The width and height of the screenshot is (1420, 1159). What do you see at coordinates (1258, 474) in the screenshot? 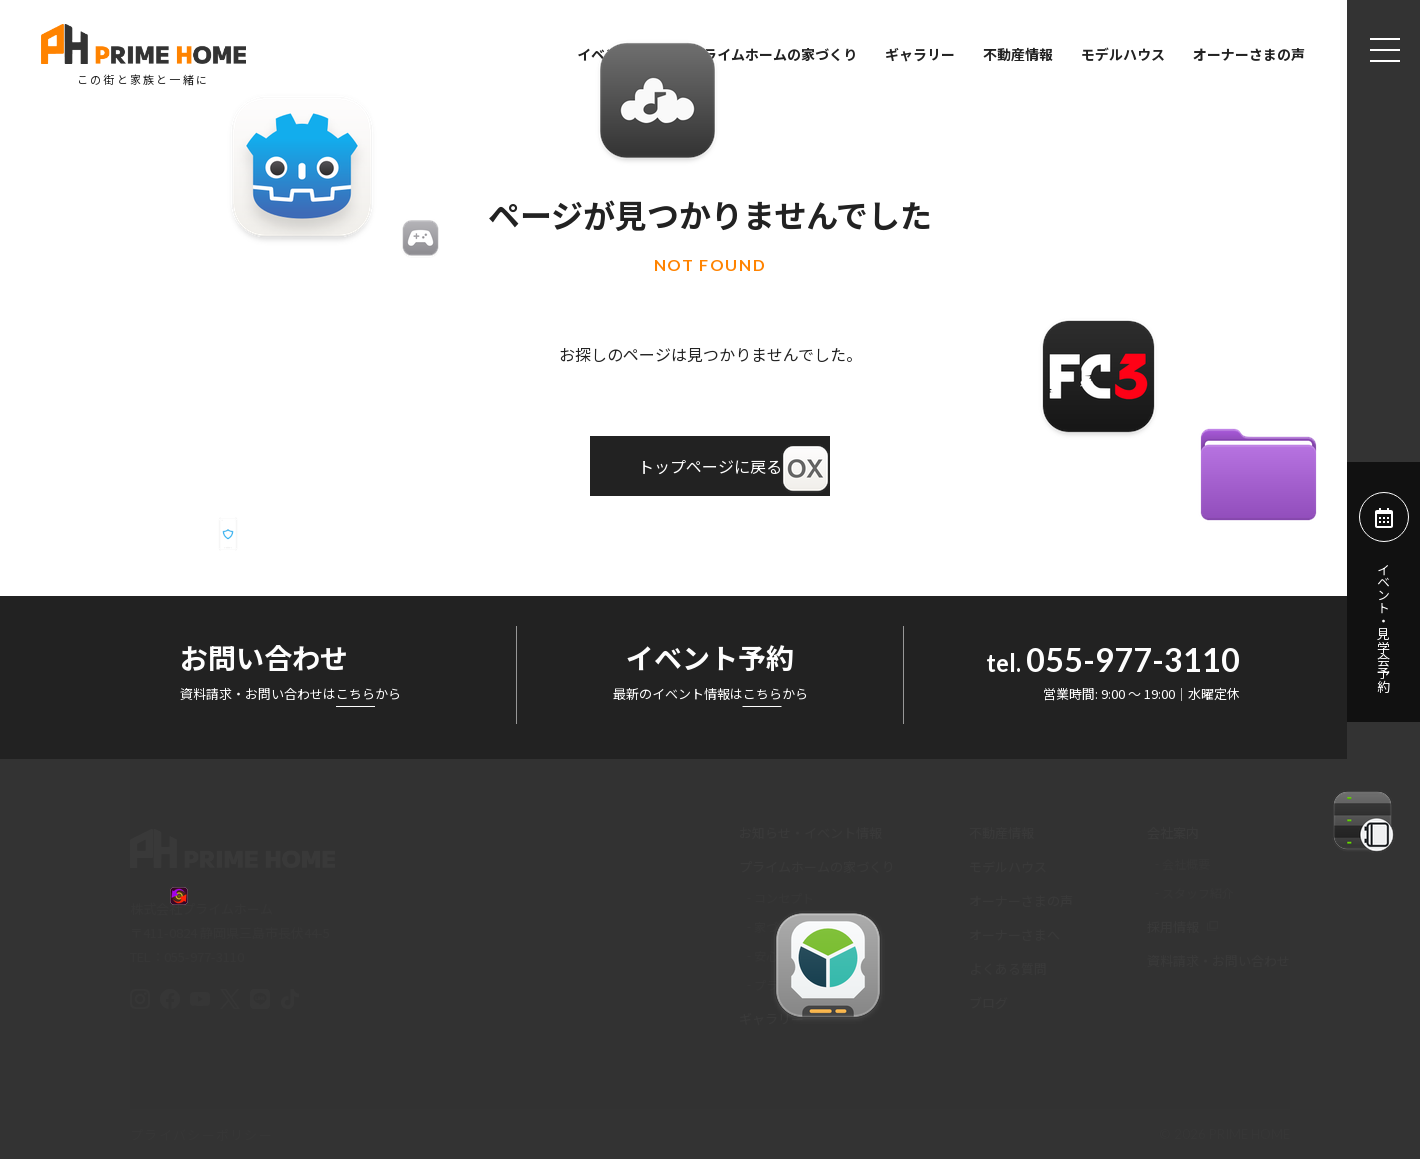
I see `open a folder to view its contents` at bounding box center [1258, 474].